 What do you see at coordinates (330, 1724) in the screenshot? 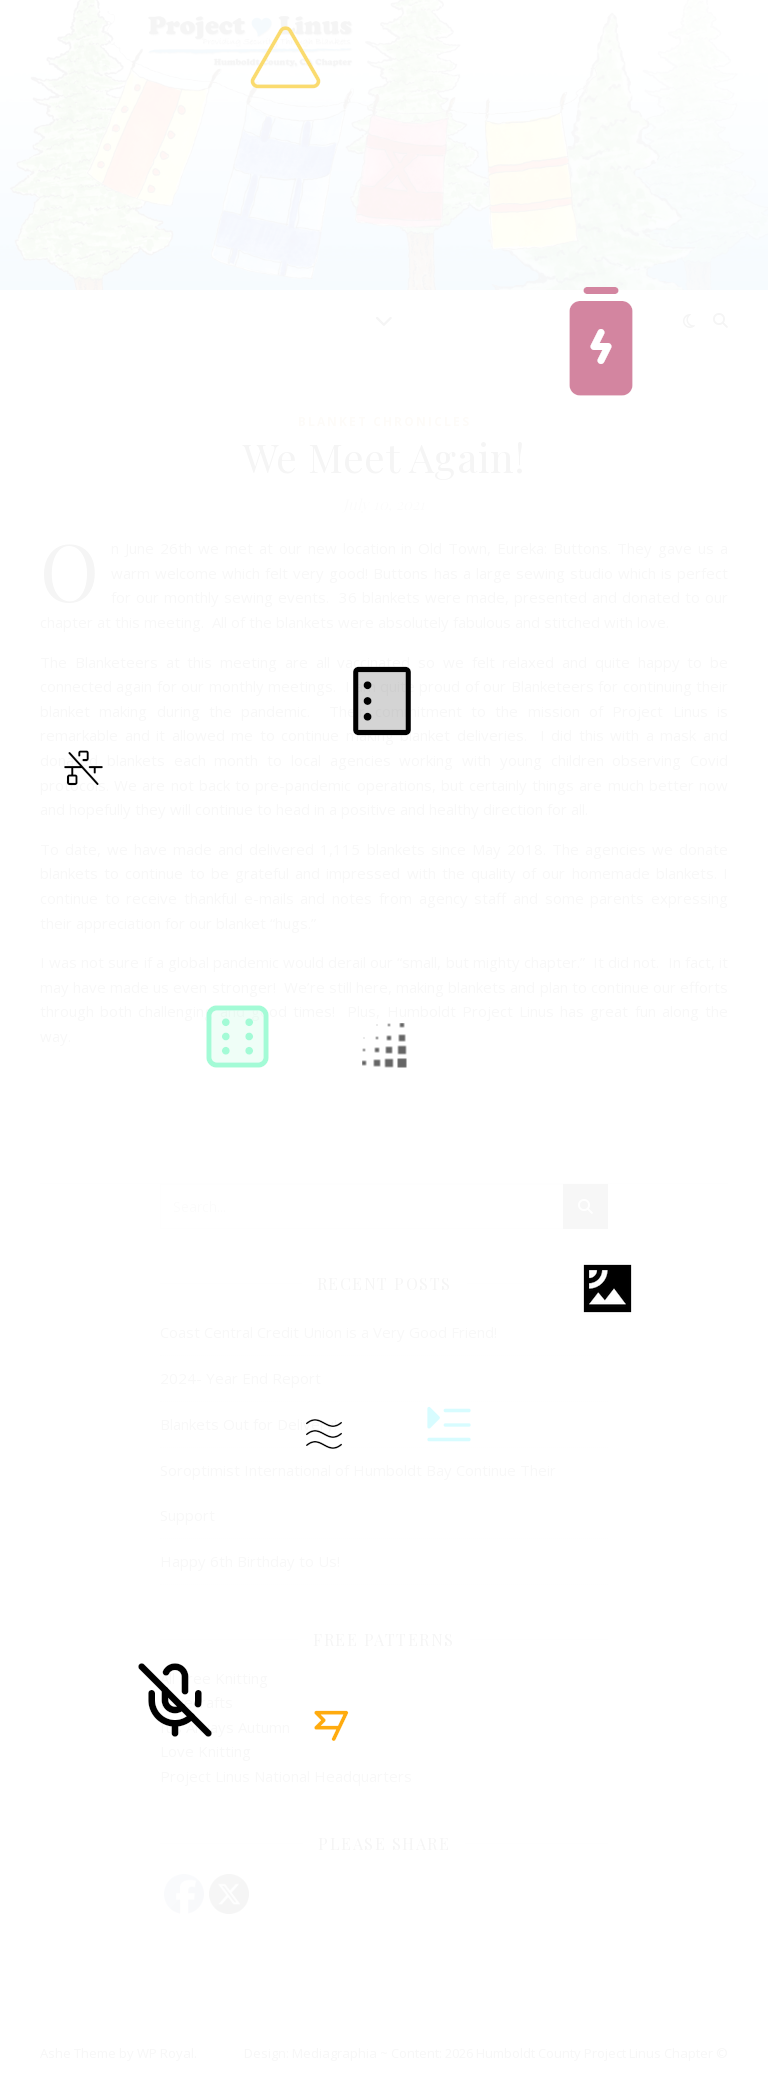
I see `flag or bookmark an item` at bounding box center [330, 1724].